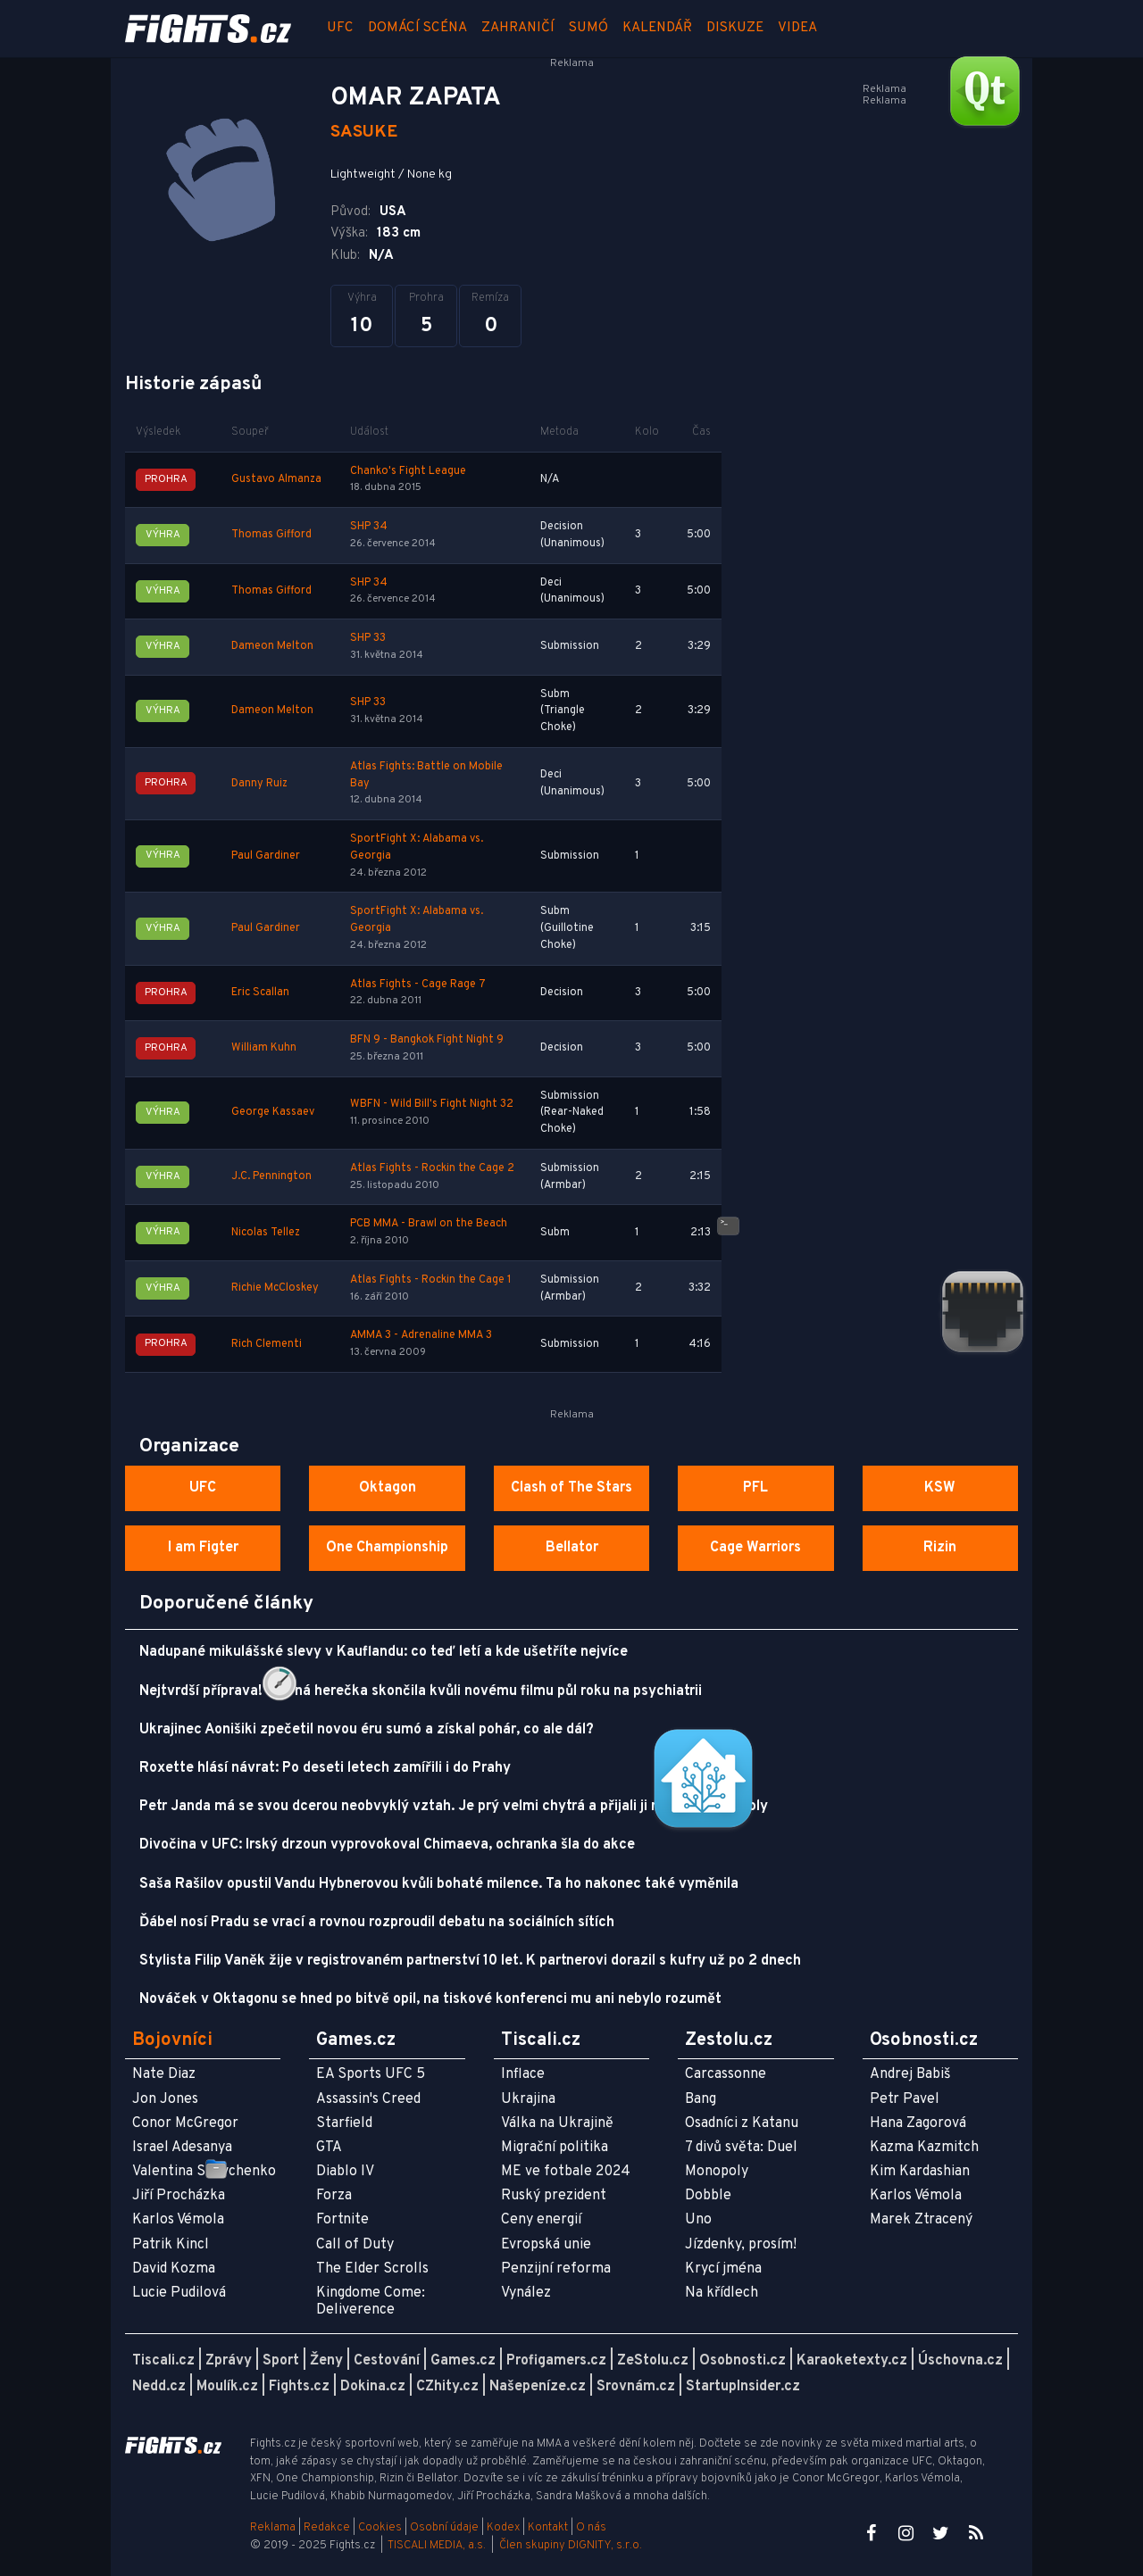 The width and height of the screenshot is (1143, 2576). I want to click on ethernet port connection settings, so click(982, 1311).